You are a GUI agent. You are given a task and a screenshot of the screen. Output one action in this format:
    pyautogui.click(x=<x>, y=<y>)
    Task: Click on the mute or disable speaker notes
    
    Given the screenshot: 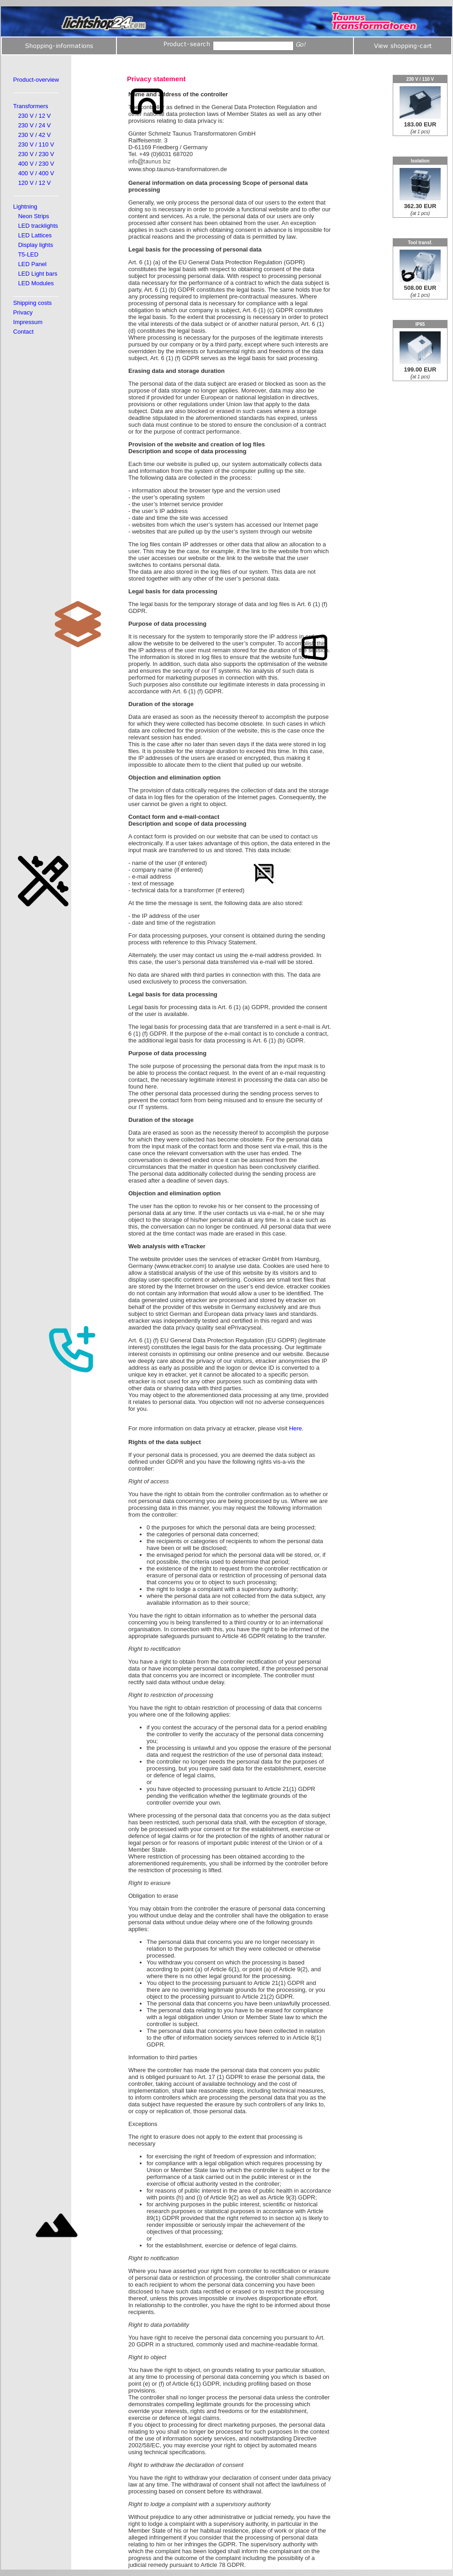 What is the action you would take?
    pyautogui.click(x=264, y=873)
    